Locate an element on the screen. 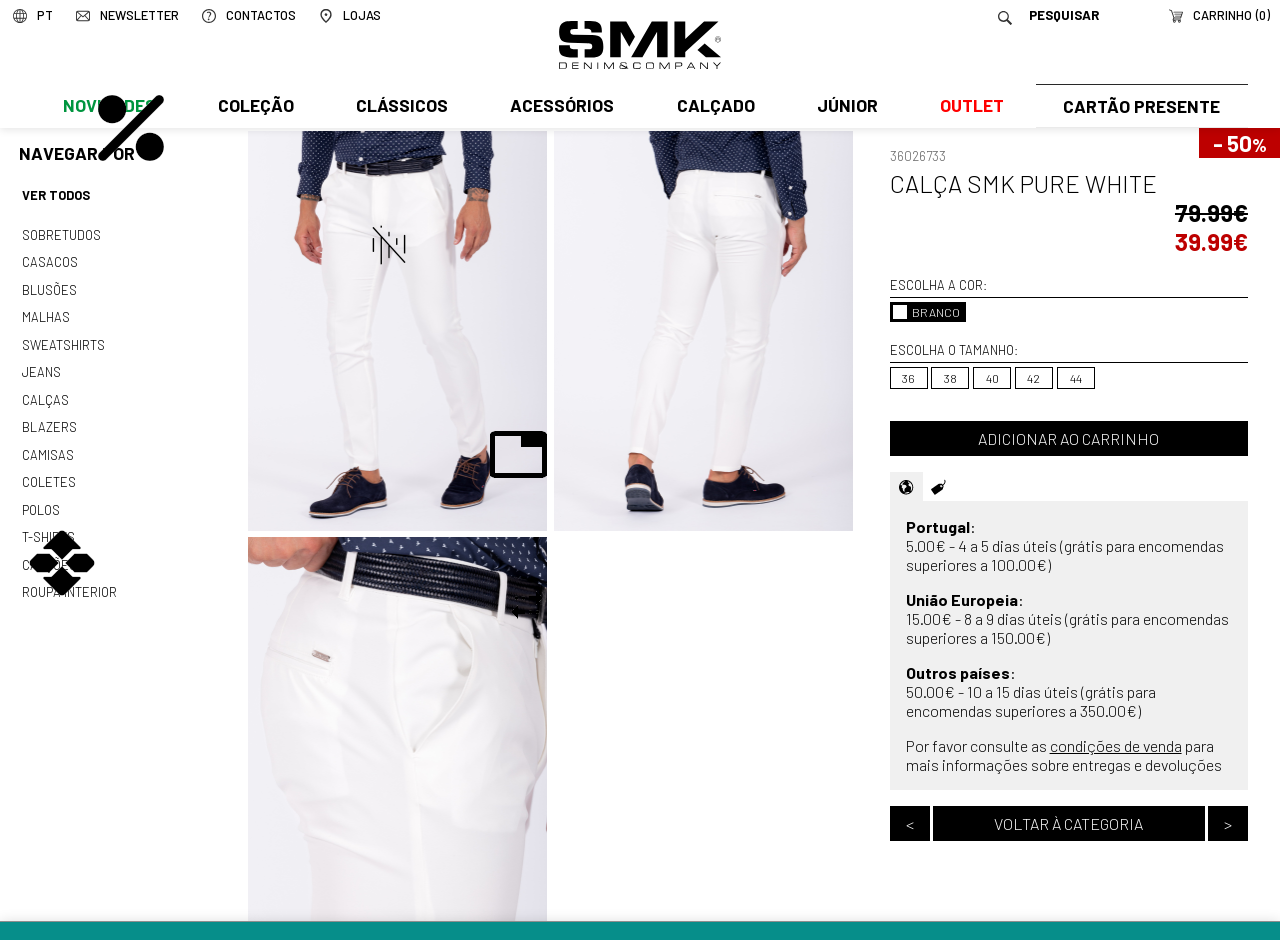 This screenshot has height=940, width=1280. mute or disable audio input is located at coordinates (389, 245).